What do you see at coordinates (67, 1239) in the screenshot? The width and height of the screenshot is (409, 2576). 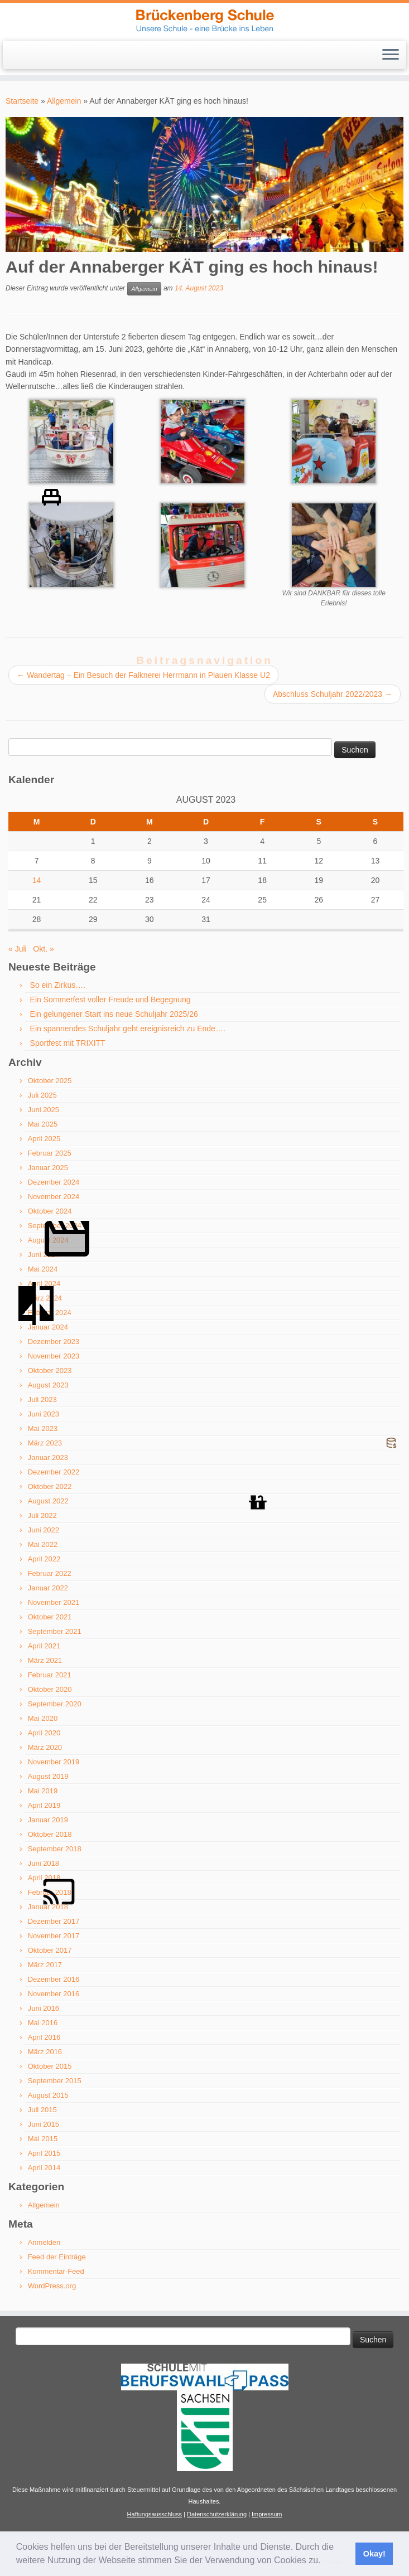 I see `access movies or video content` at bounding box center [67, 1239].